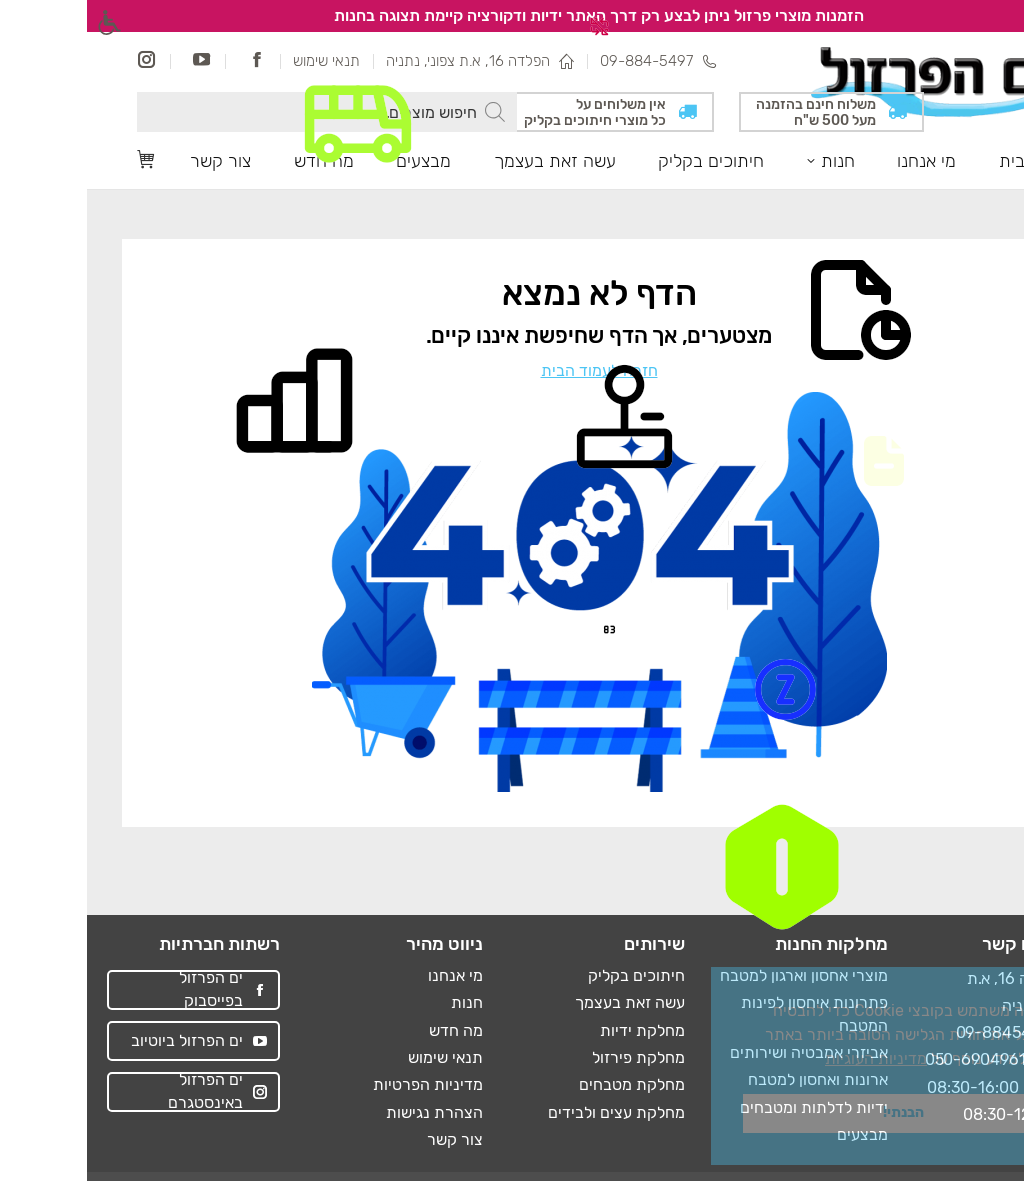 The image size is (1024, 1181). What do you see at coordinates (785, 689) in the screenshot?
I see `indicates z-index or layer ordering controls` at bounding box center [785, 689].